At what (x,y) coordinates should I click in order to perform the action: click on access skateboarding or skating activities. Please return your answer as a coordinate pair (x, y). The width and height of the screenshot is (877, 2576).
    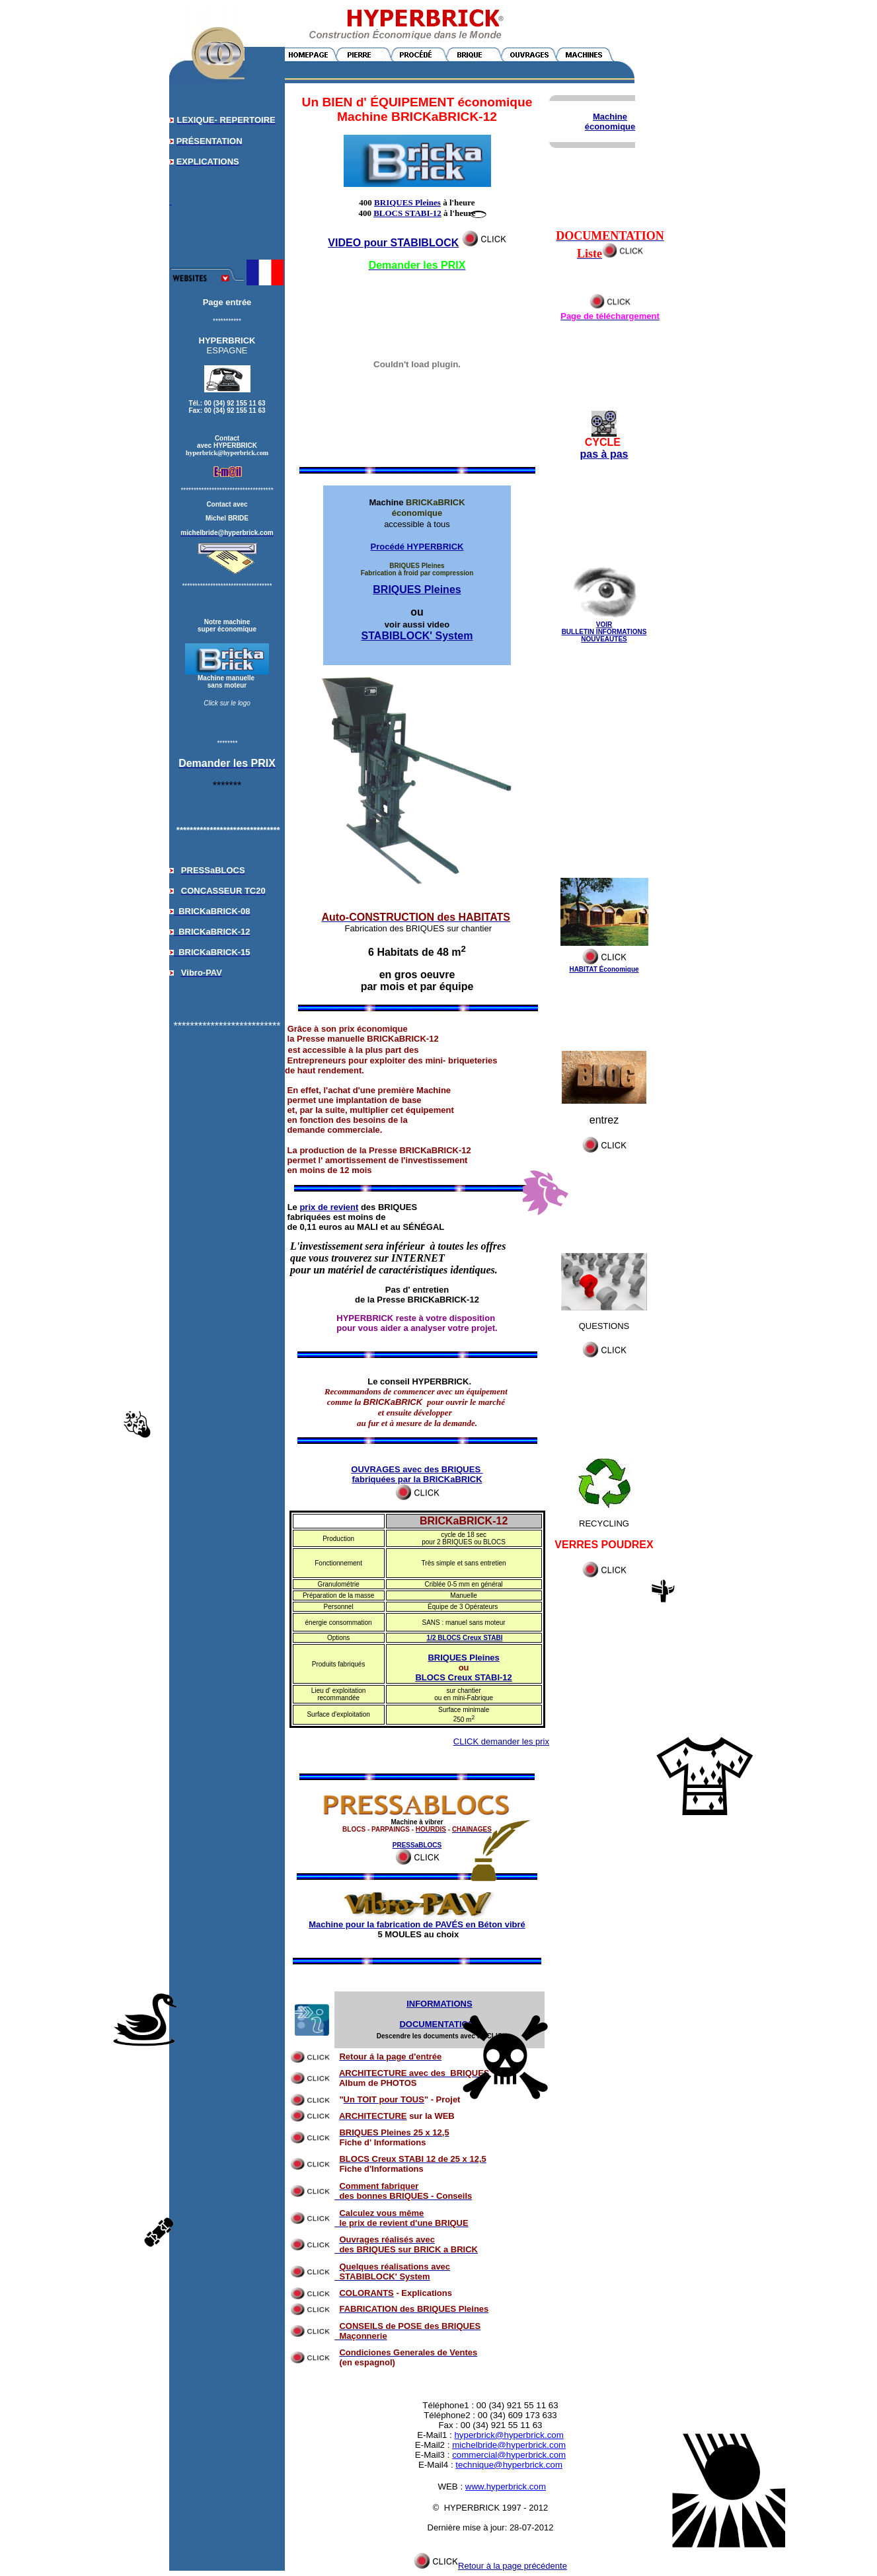
    Looking at the image, I should click on (159, 2232).